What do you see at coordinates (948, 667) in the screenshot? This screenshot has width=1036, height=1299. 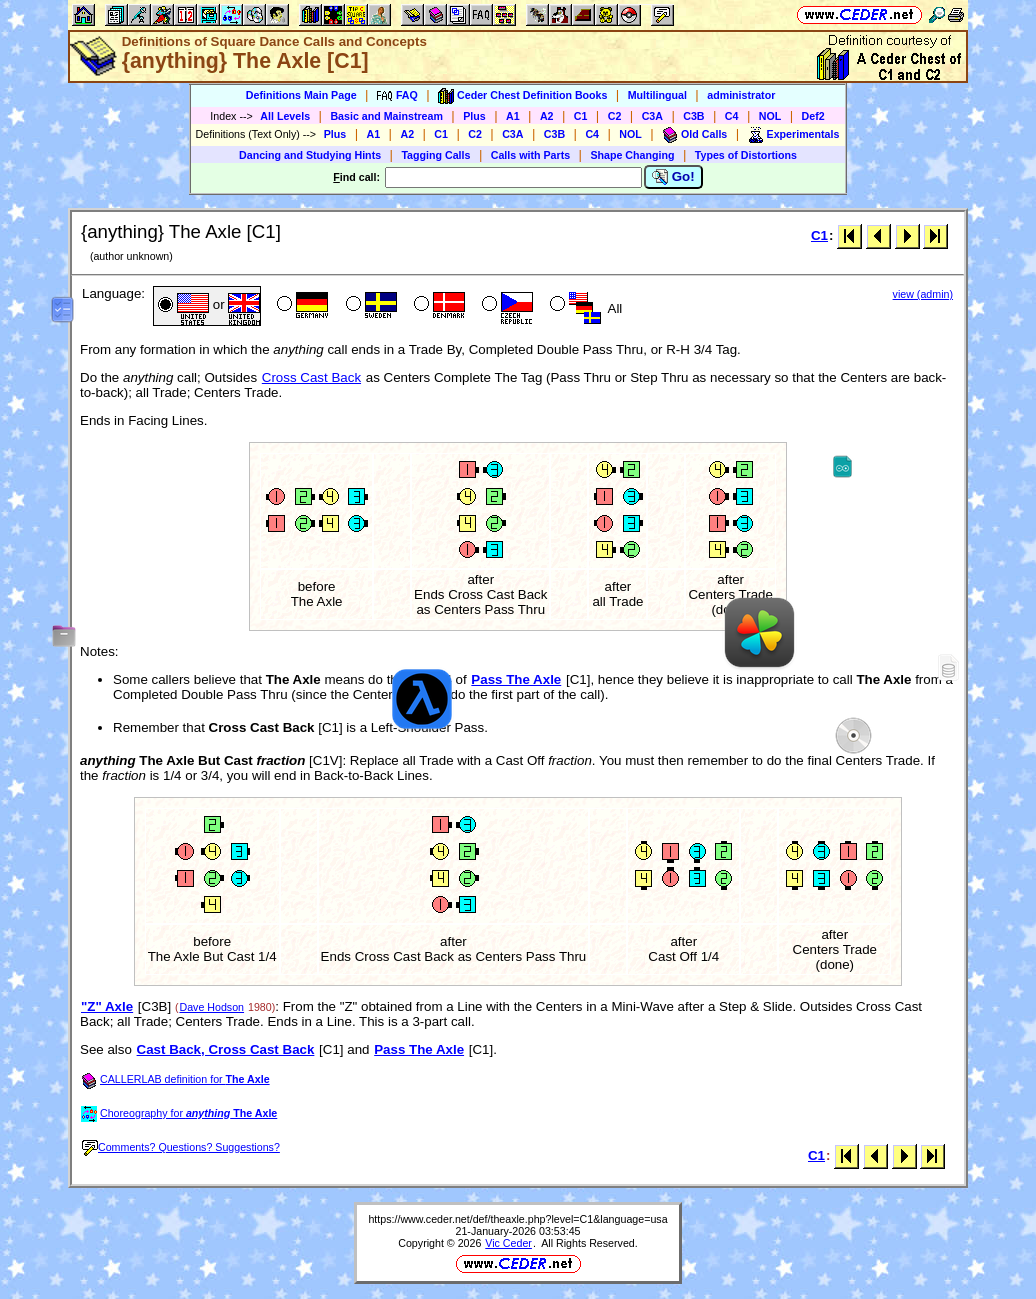 I see `sql database file` at bounding box center [948, 667].